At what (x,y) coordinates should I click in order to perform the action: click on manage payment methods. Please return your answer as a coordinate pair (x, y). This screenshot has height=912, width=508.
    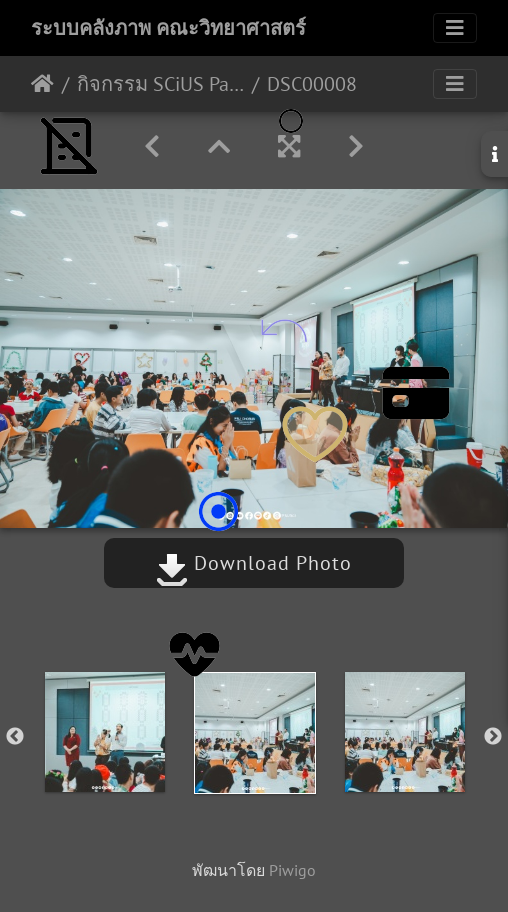
    Looking at the image, I should click on (416, 393).